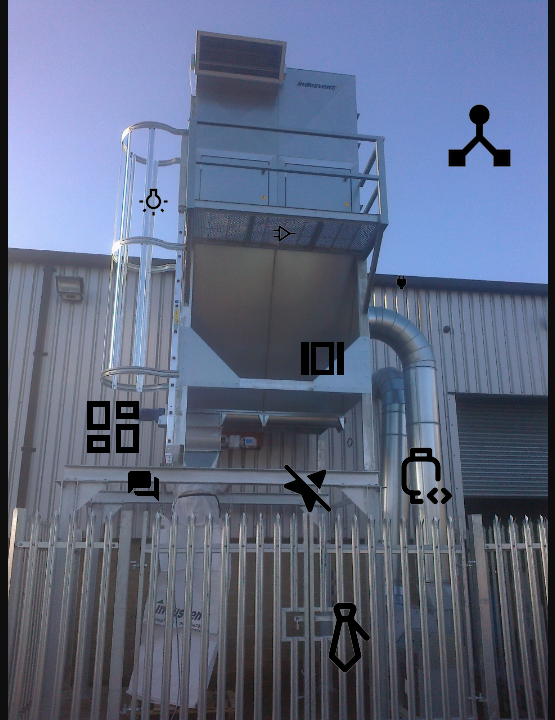 Image resolution: width=555 pixels, height=720 pixels. I want to click on switch to column or array view layout, so click(321, 359).